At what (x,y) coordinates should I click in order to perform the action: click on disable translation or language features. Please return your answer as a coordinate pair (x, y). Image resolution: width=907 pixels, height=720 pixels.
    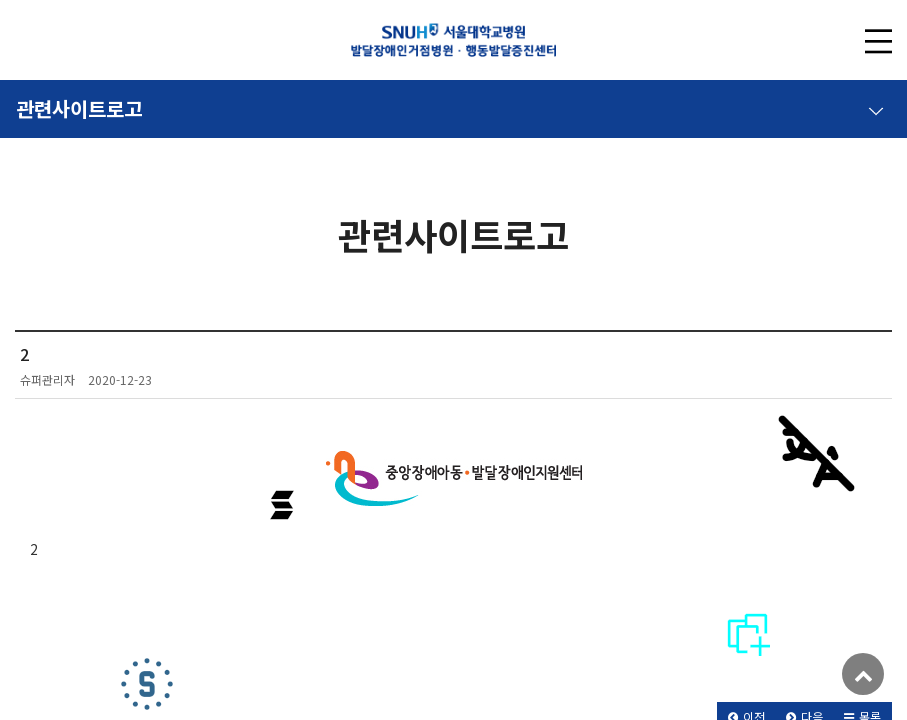
    Looking at the image, I should click on (816, 453).